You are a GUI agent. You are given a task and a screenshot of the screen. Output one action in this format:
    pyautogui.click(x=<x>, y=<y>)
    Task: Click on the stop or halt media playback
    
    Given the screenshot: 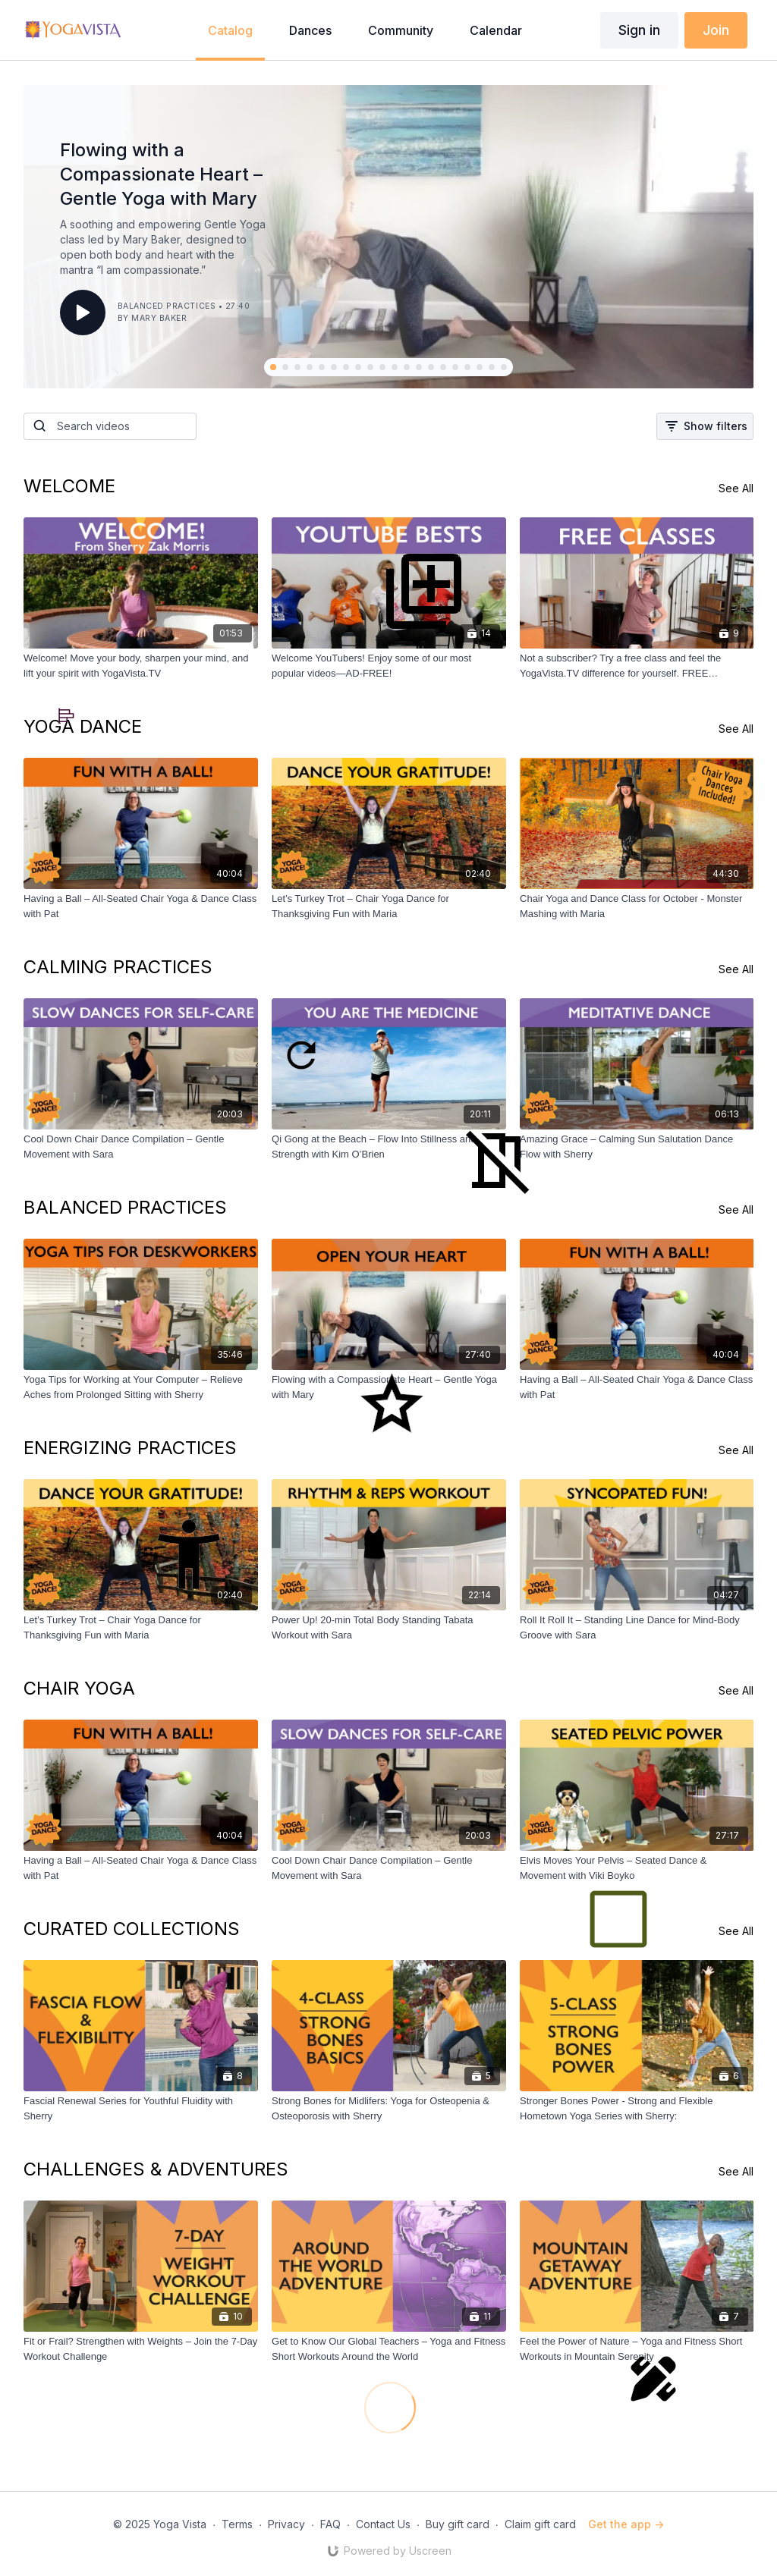 What is the action you would take?
    pyautogui.click(x=618, y=1919)
    